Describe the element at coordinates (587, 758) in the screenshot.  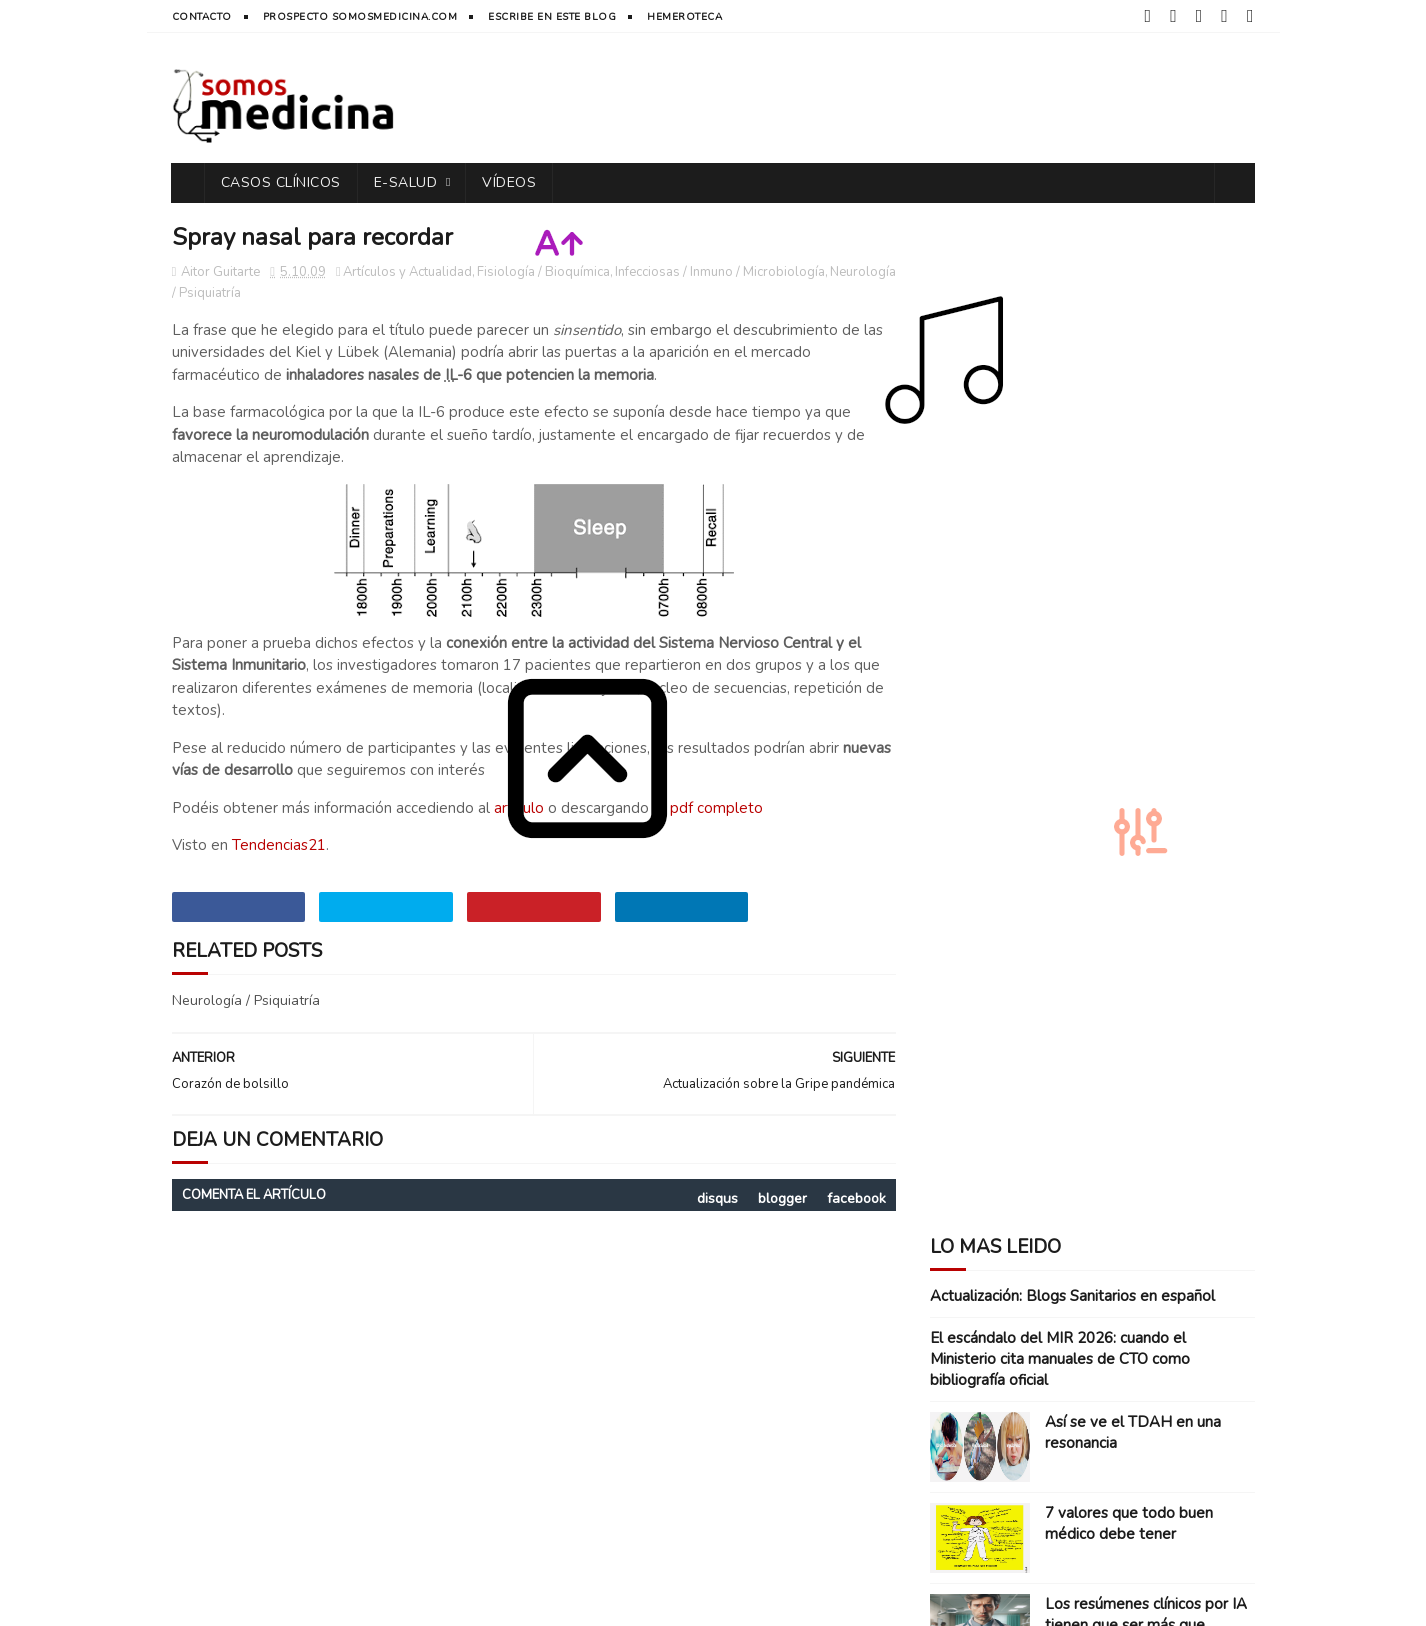
I see `collapse or minimize a section` at that location.